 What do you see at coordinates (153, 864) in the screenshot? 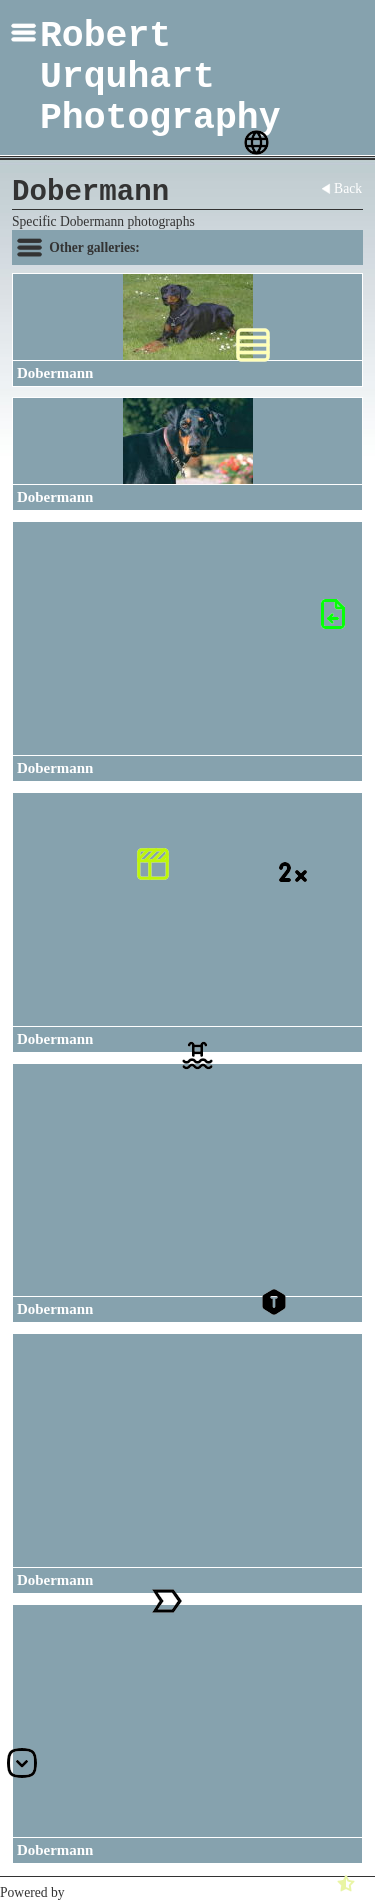
I see `insert a new row into a table` at bounding box center [153, 864].